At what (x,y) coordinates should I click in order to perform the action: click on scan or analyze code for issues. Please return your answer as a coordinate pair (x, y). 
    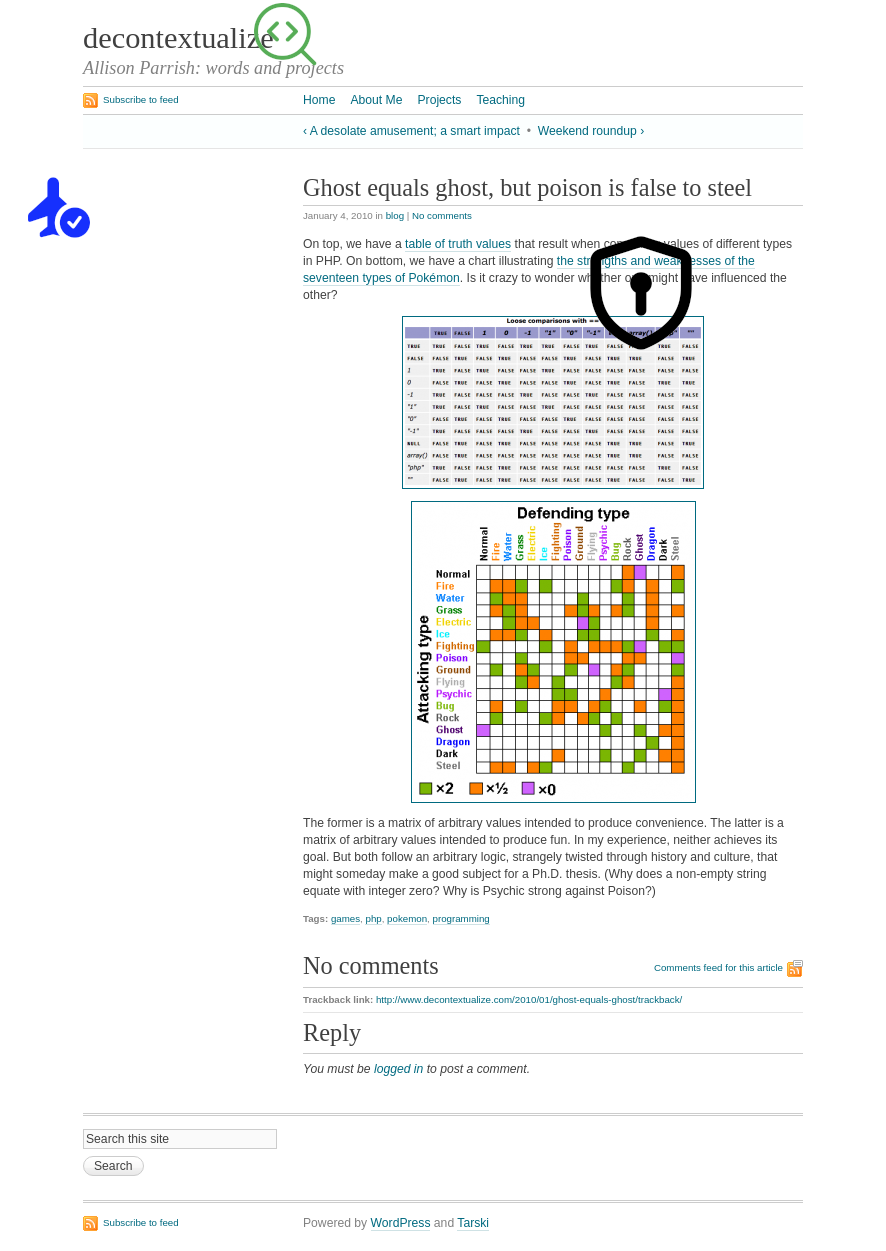
    Looking at the image, I should click on (286, 35).